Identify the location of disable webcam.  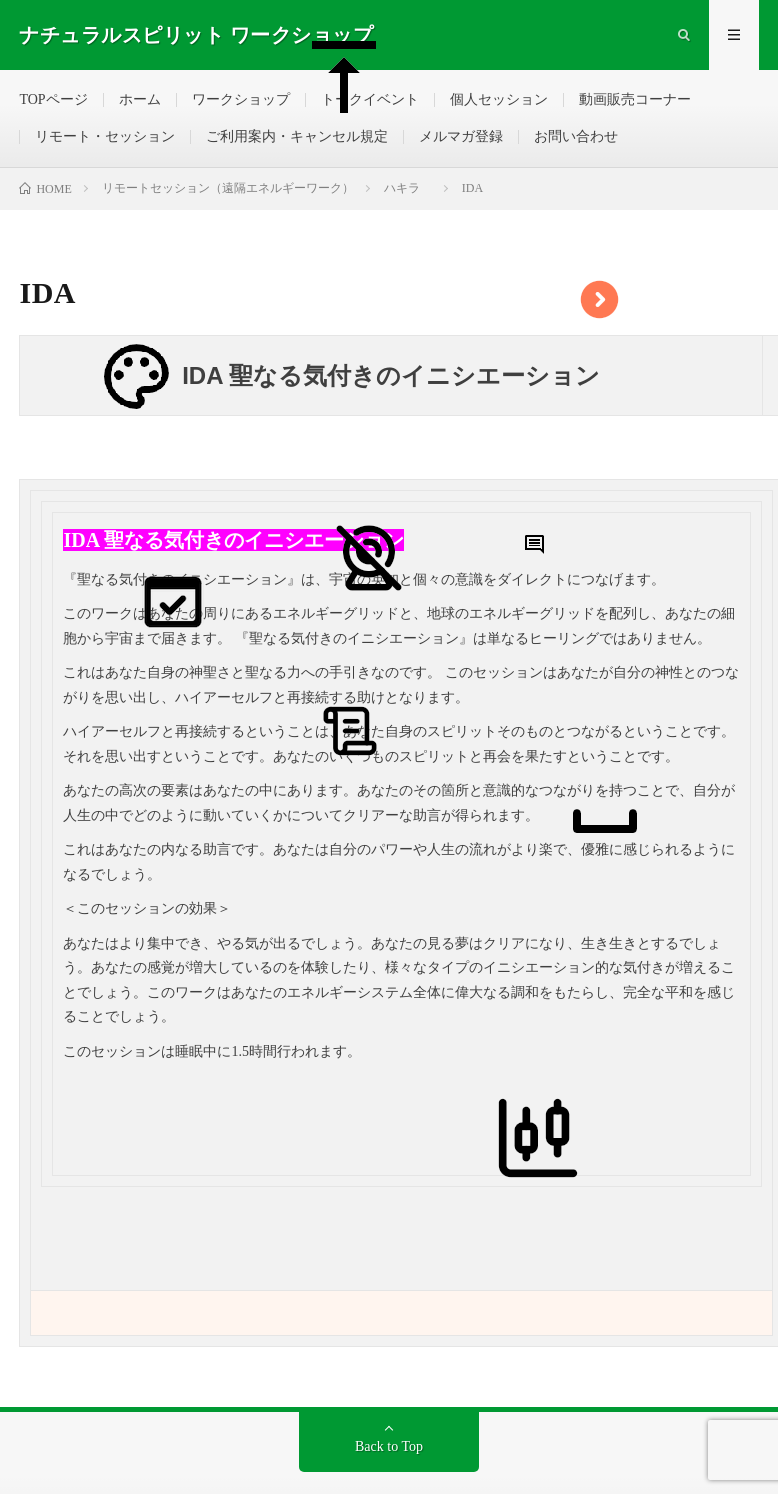
(369, 558).